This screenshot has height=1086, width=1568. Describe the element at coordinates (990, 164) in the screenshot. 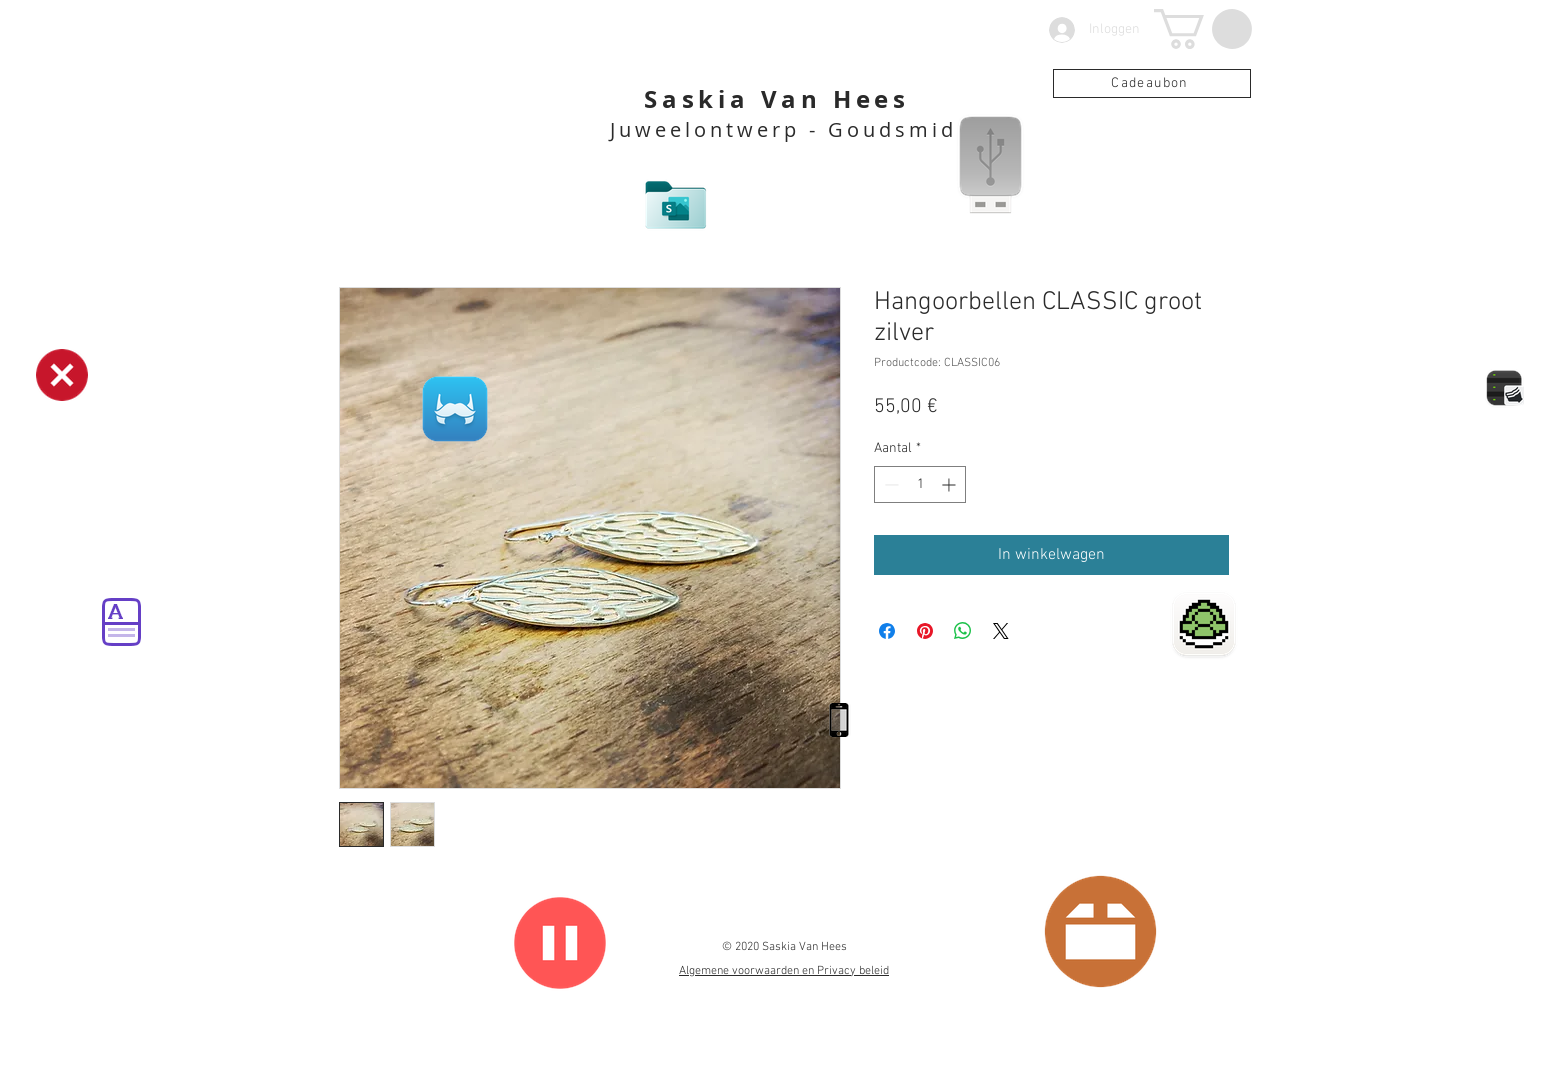

I see `access connected USB storage device` at that location.